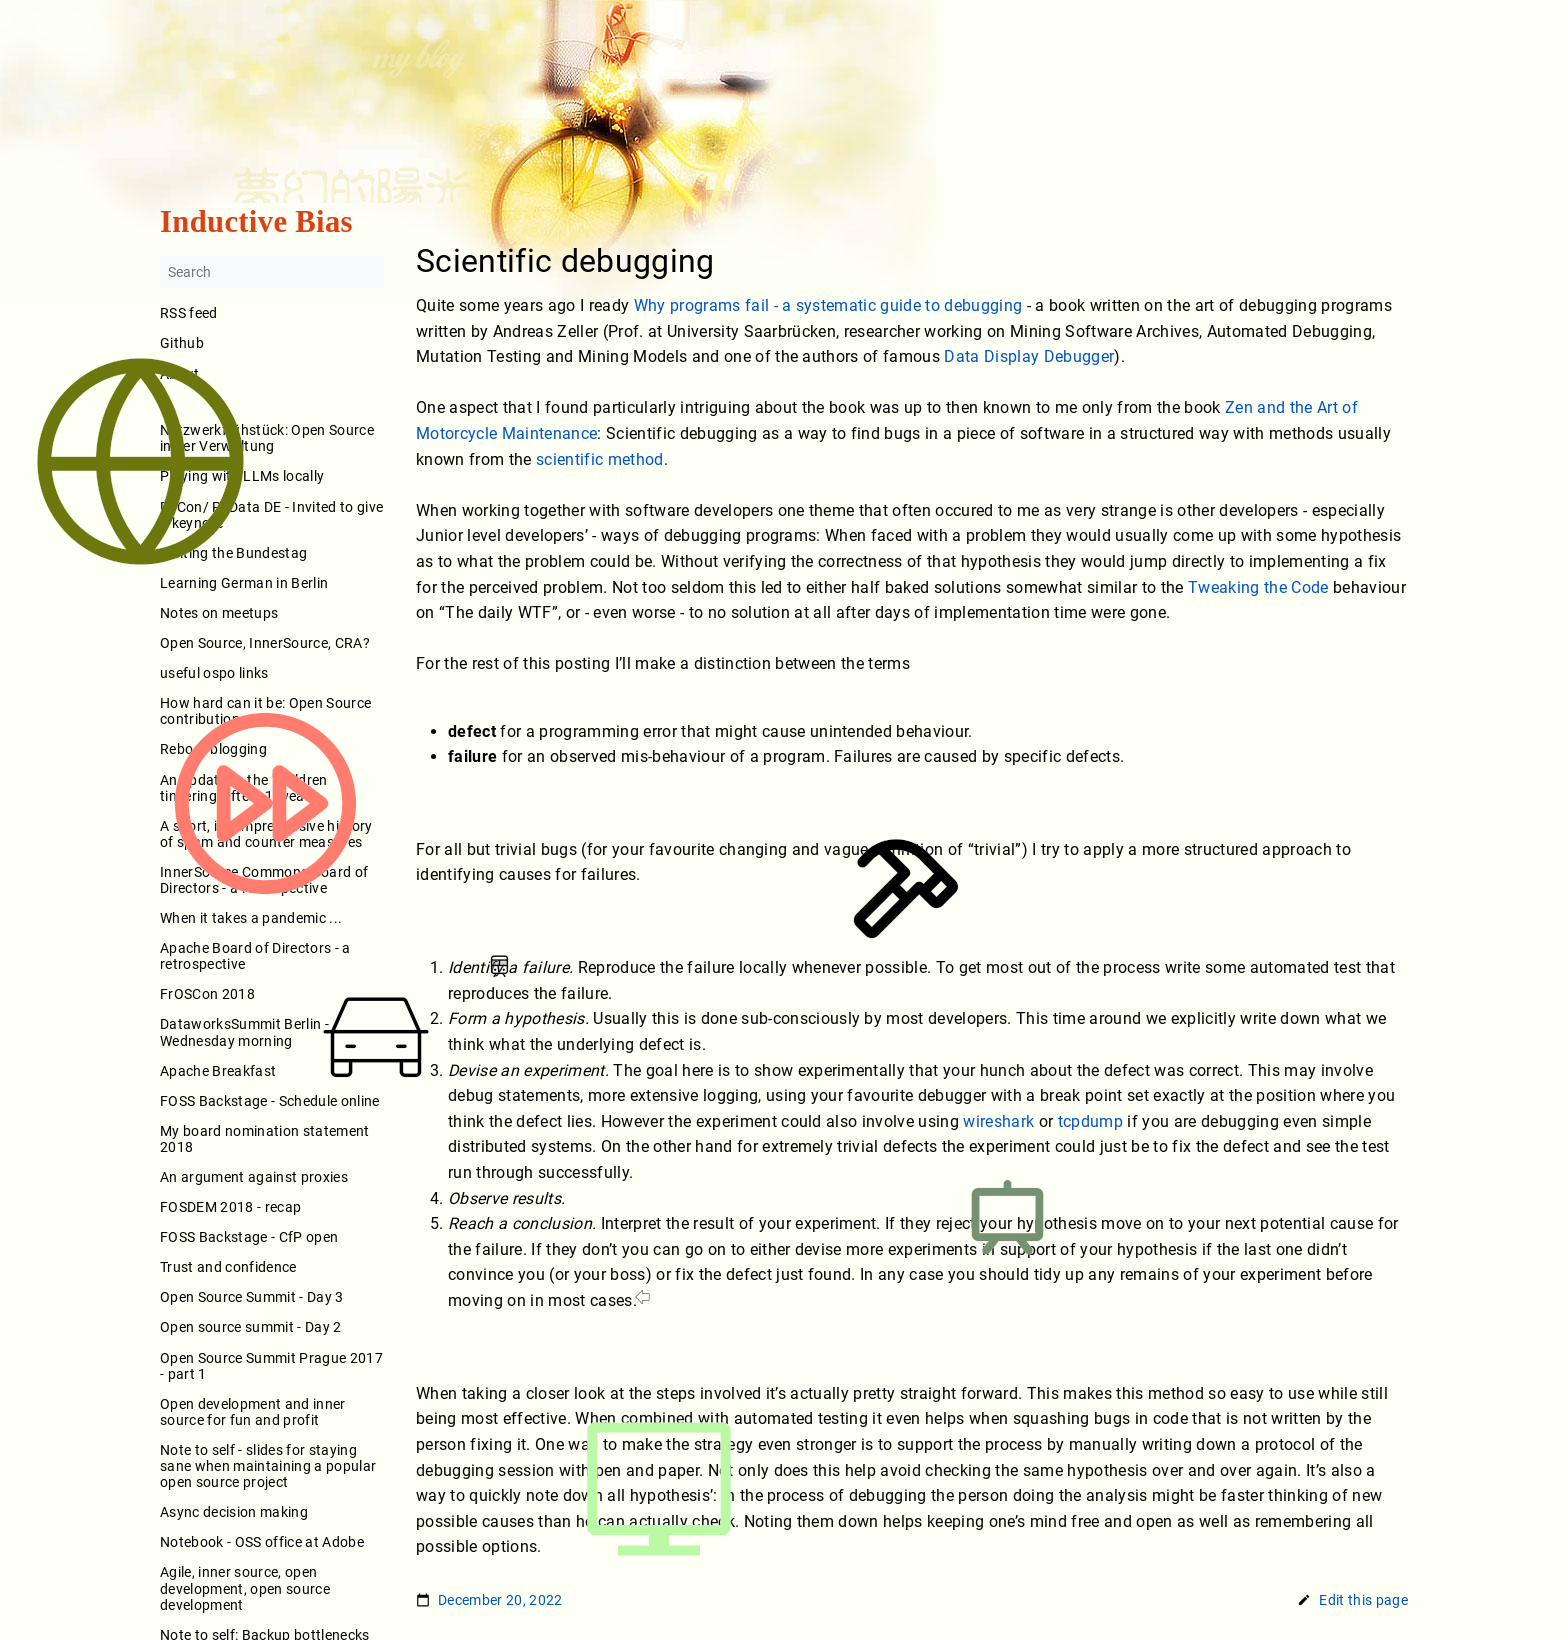 The height and width of the screenshot is (1640, 1568). I want to click on start or view a presentation, so click(1007, 1218).